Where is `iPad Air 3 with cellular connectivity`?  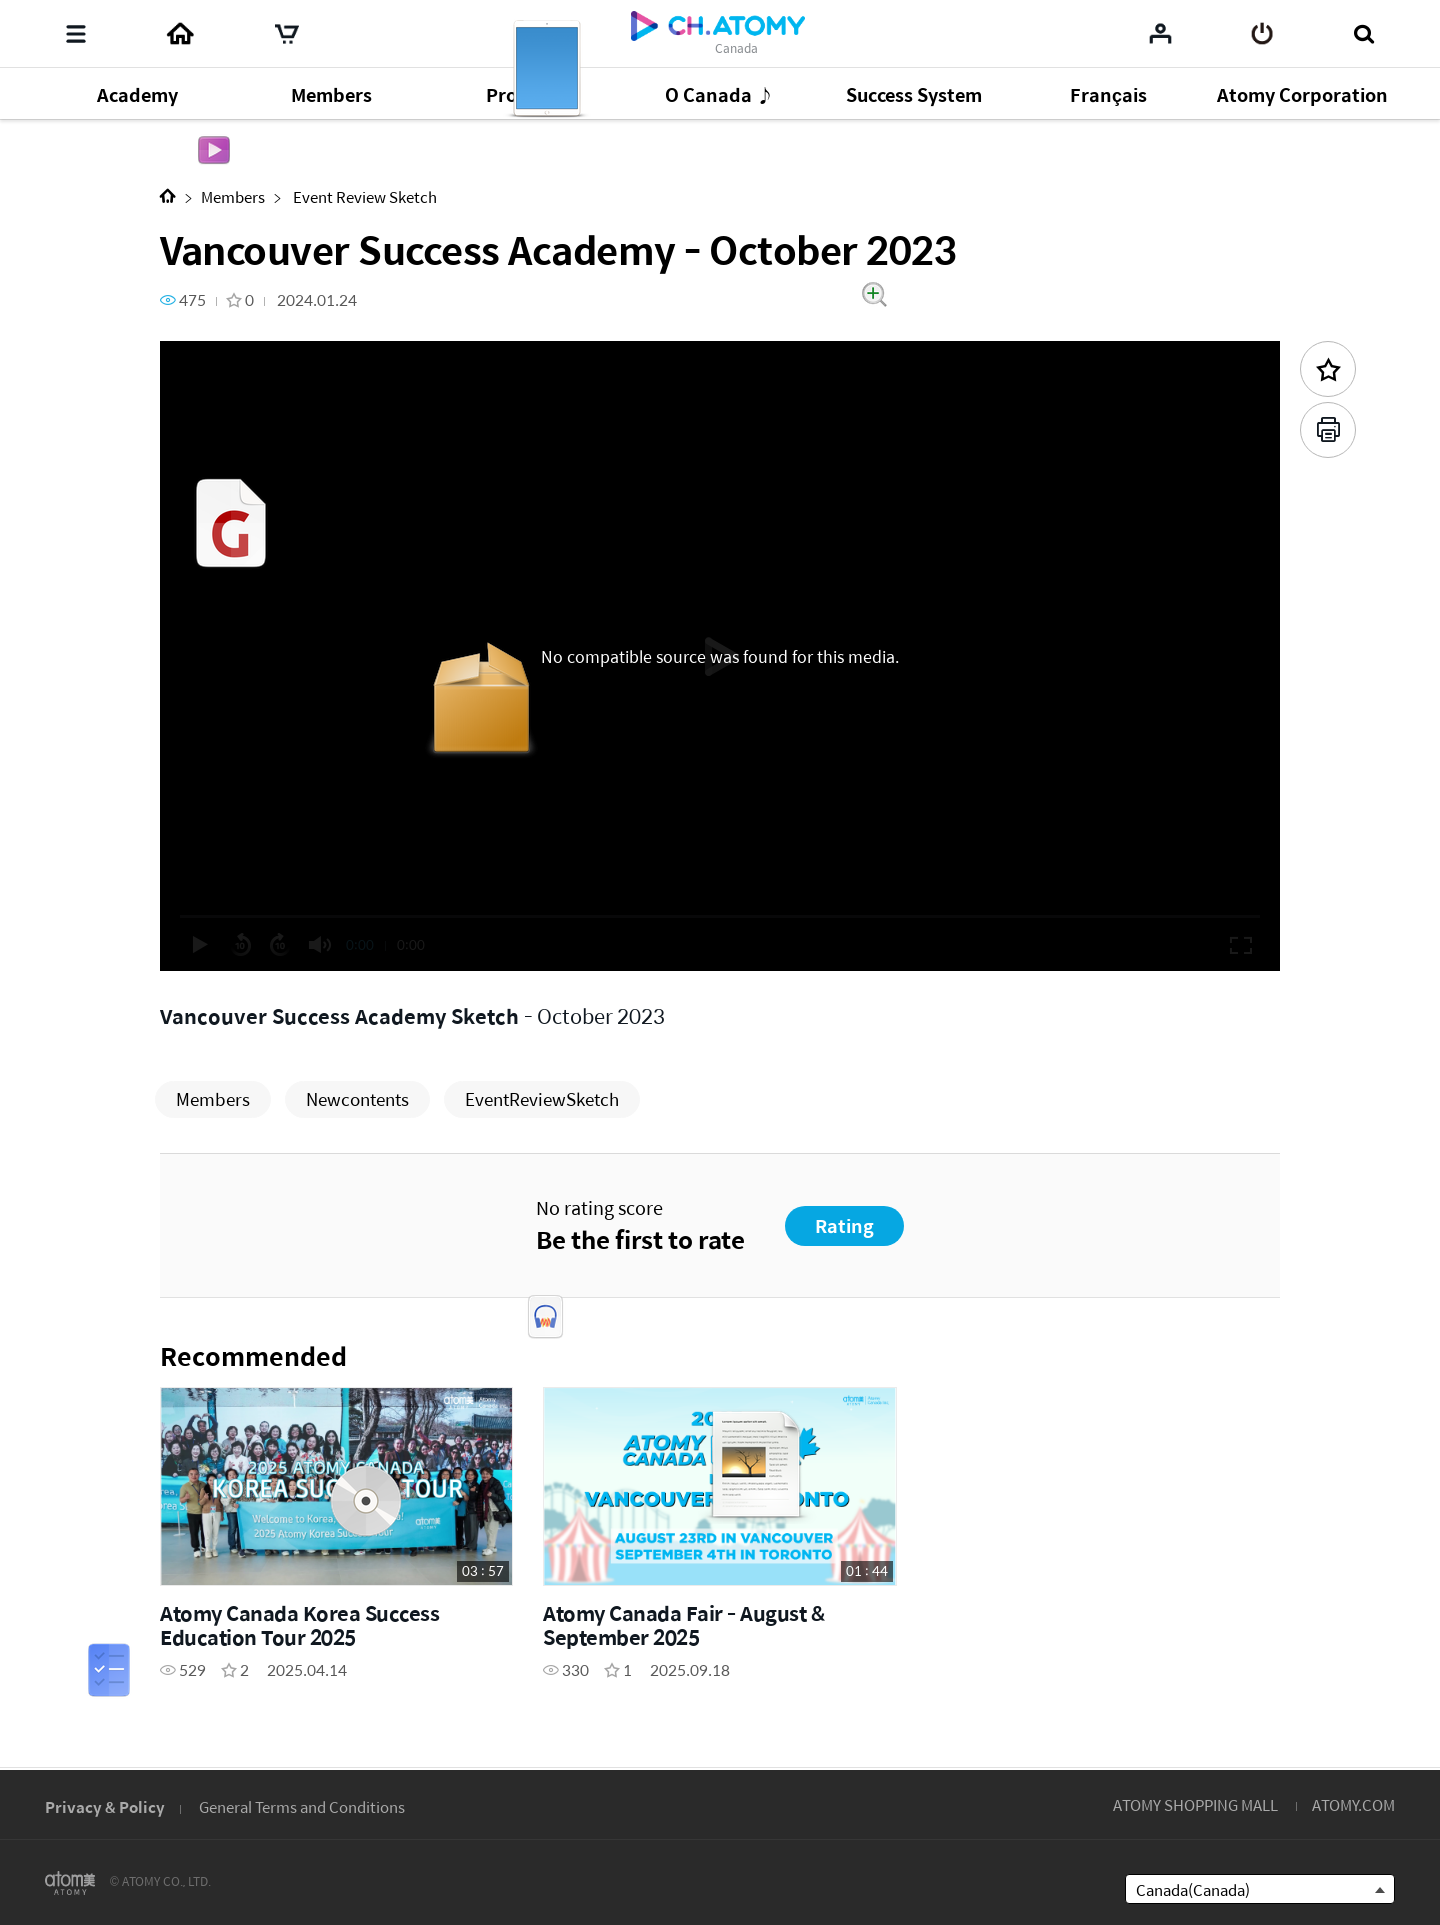 iPad Air 3 with cellular connectivity is located at coordinates (547, 69).